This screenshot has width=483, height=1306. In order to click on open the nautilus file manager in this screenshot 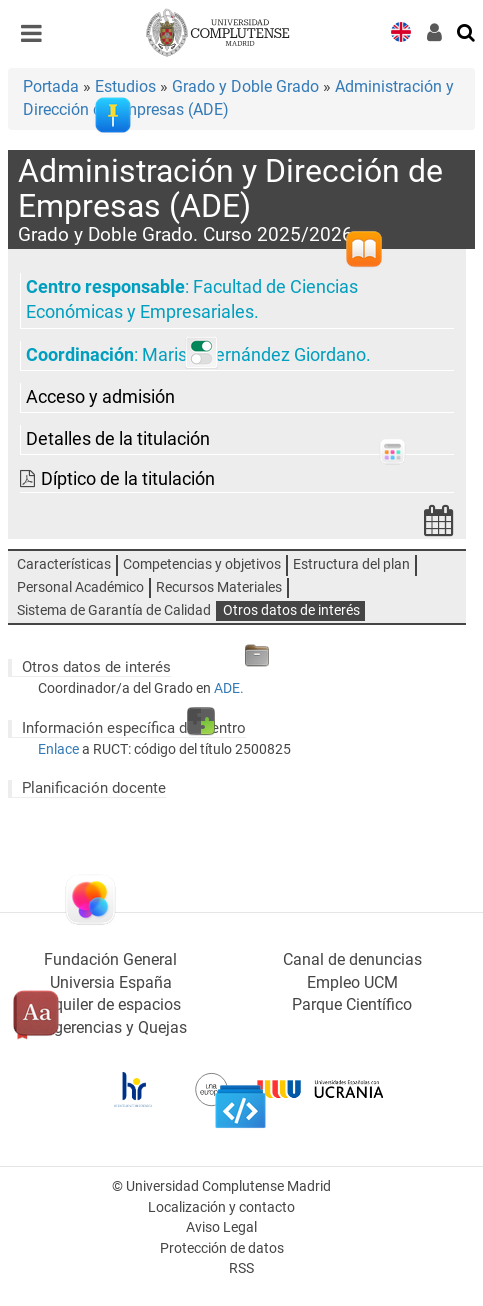, I will do `click(257, 655)`.